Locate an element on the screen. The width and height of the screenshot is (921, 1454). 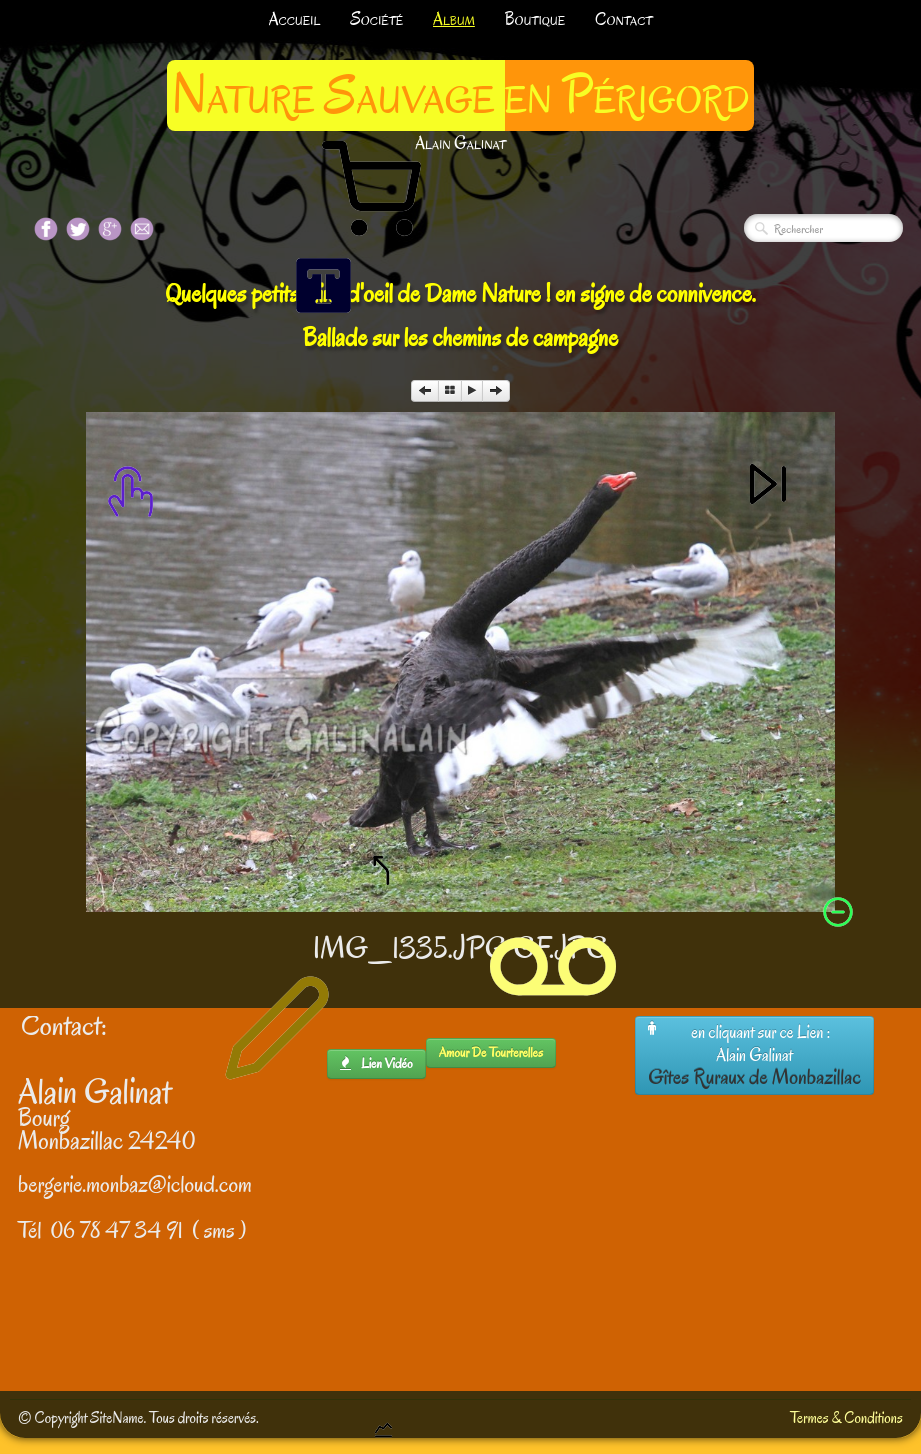
edit or modify content is located at coordinates (277, 1027).